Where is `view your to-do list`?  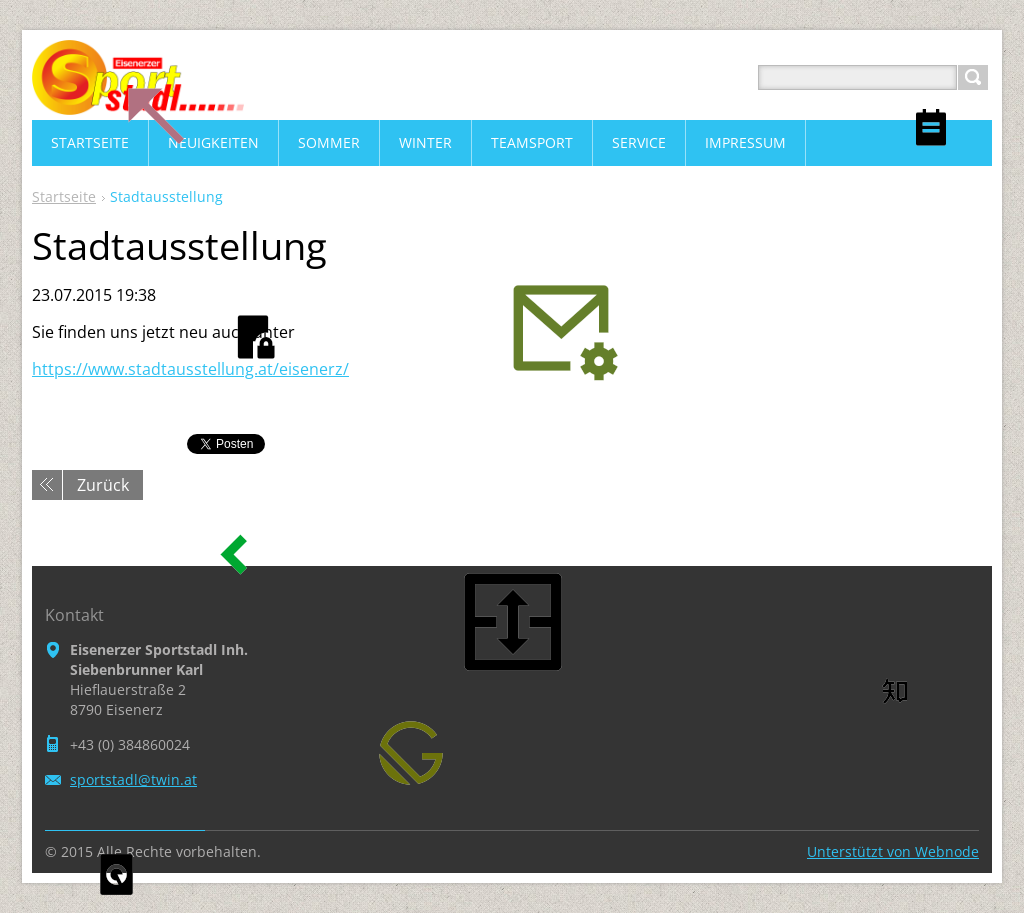
view your to-do list is located at coordinates (931, 129).